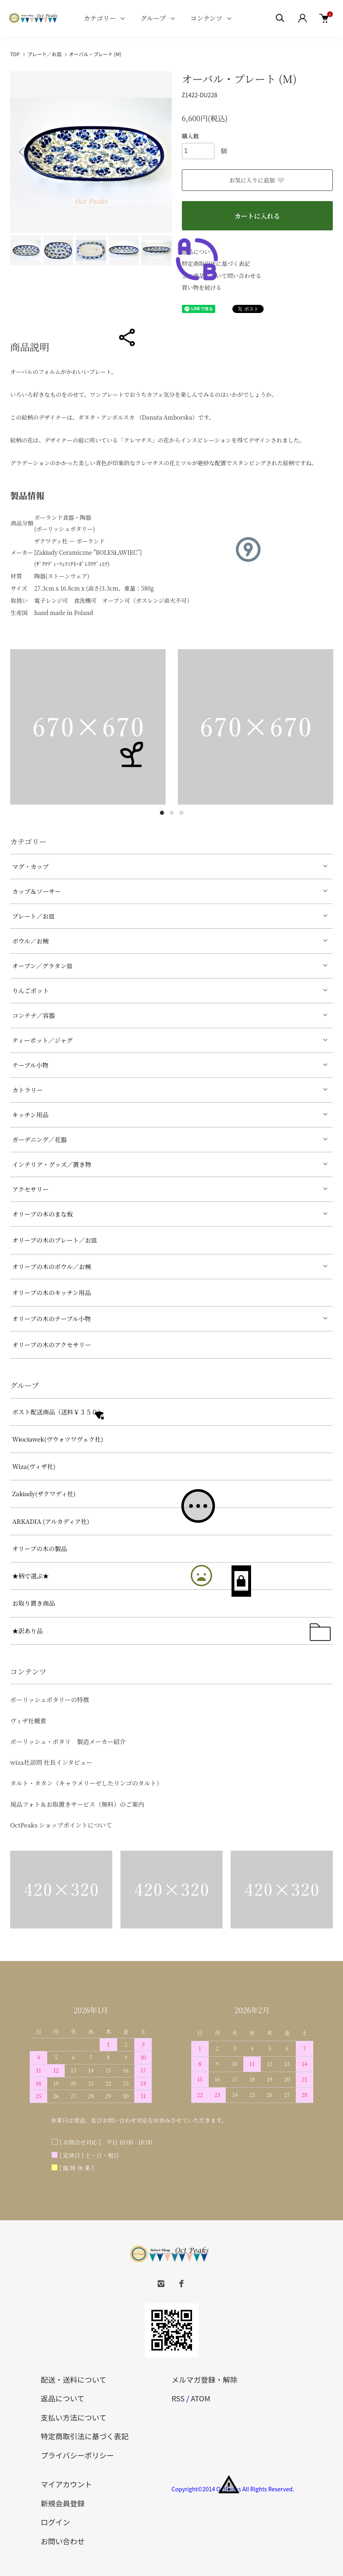  What do you see at coordinates (201, 1576) in the screenshot?
I see `express disappointment or negative feedback` at bounding box center [201, 1576].